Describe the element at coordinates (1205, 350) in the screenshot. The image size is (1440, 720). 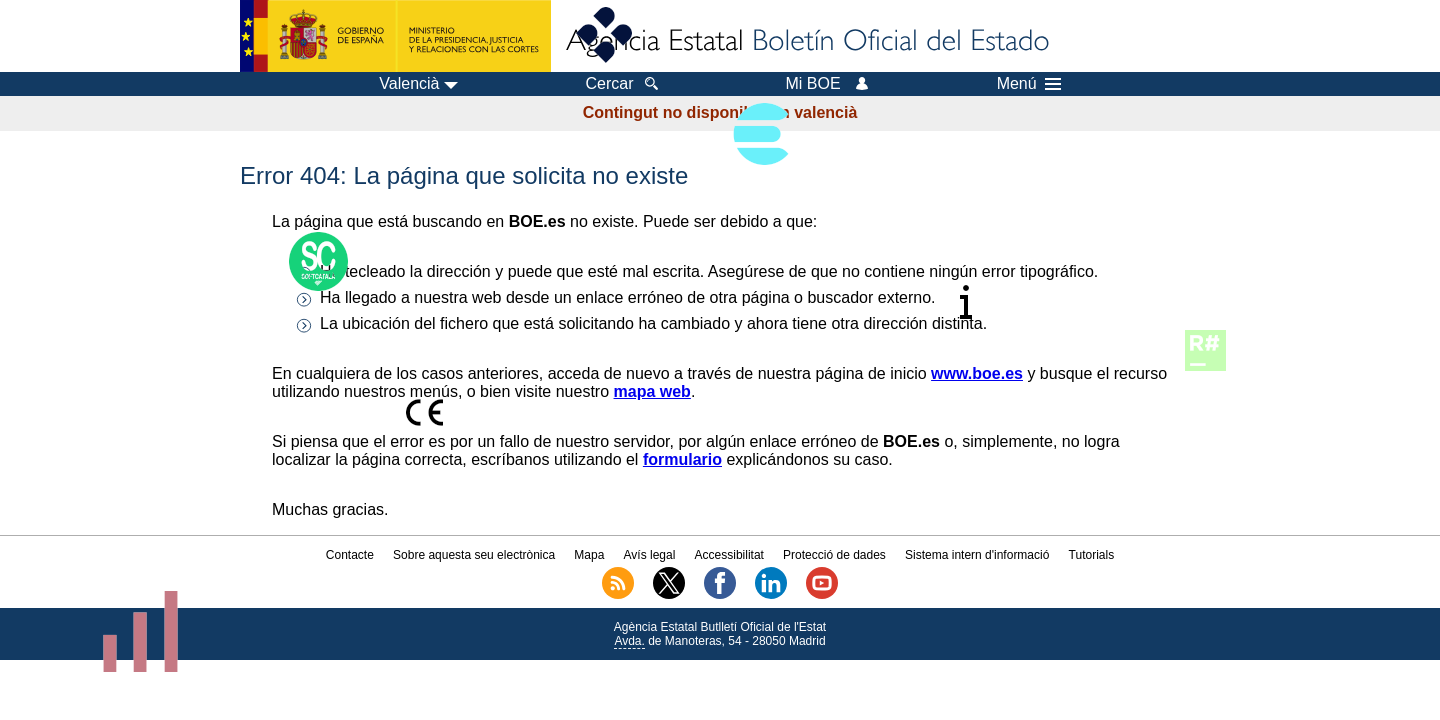
I see `JetBrains ReSharper application logo` at that location.